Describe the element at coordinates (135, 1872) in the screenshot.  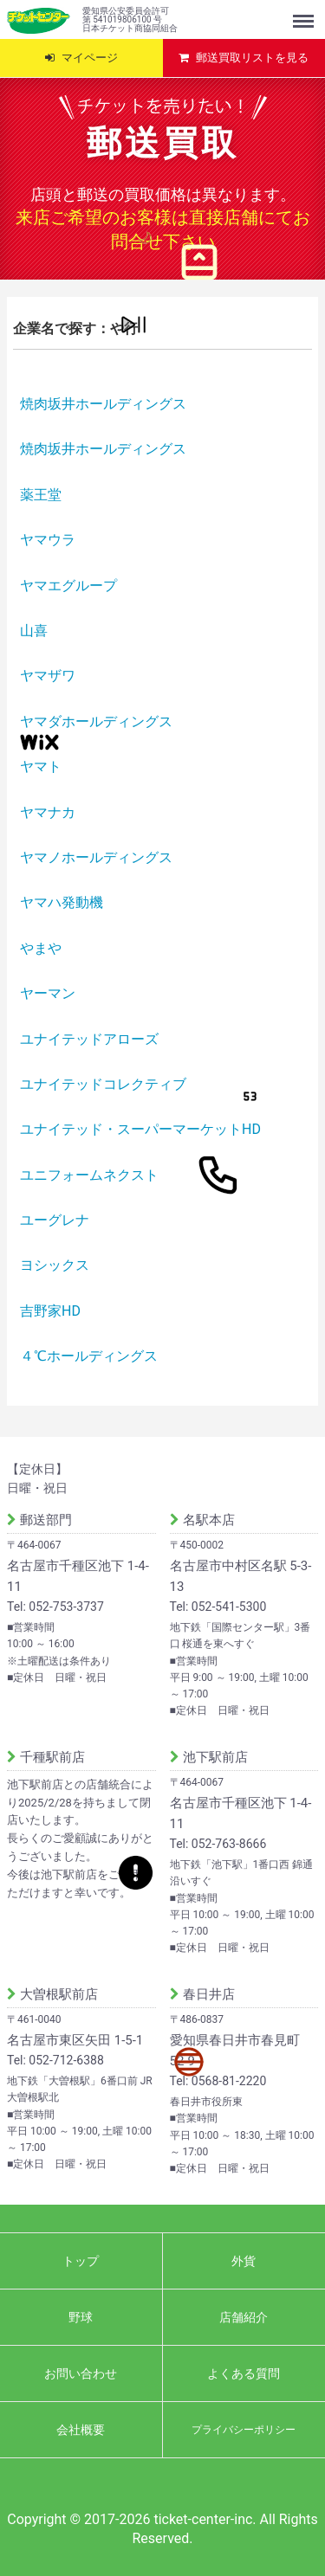
I see `indicates a warning or alert requiring attention` at that location.